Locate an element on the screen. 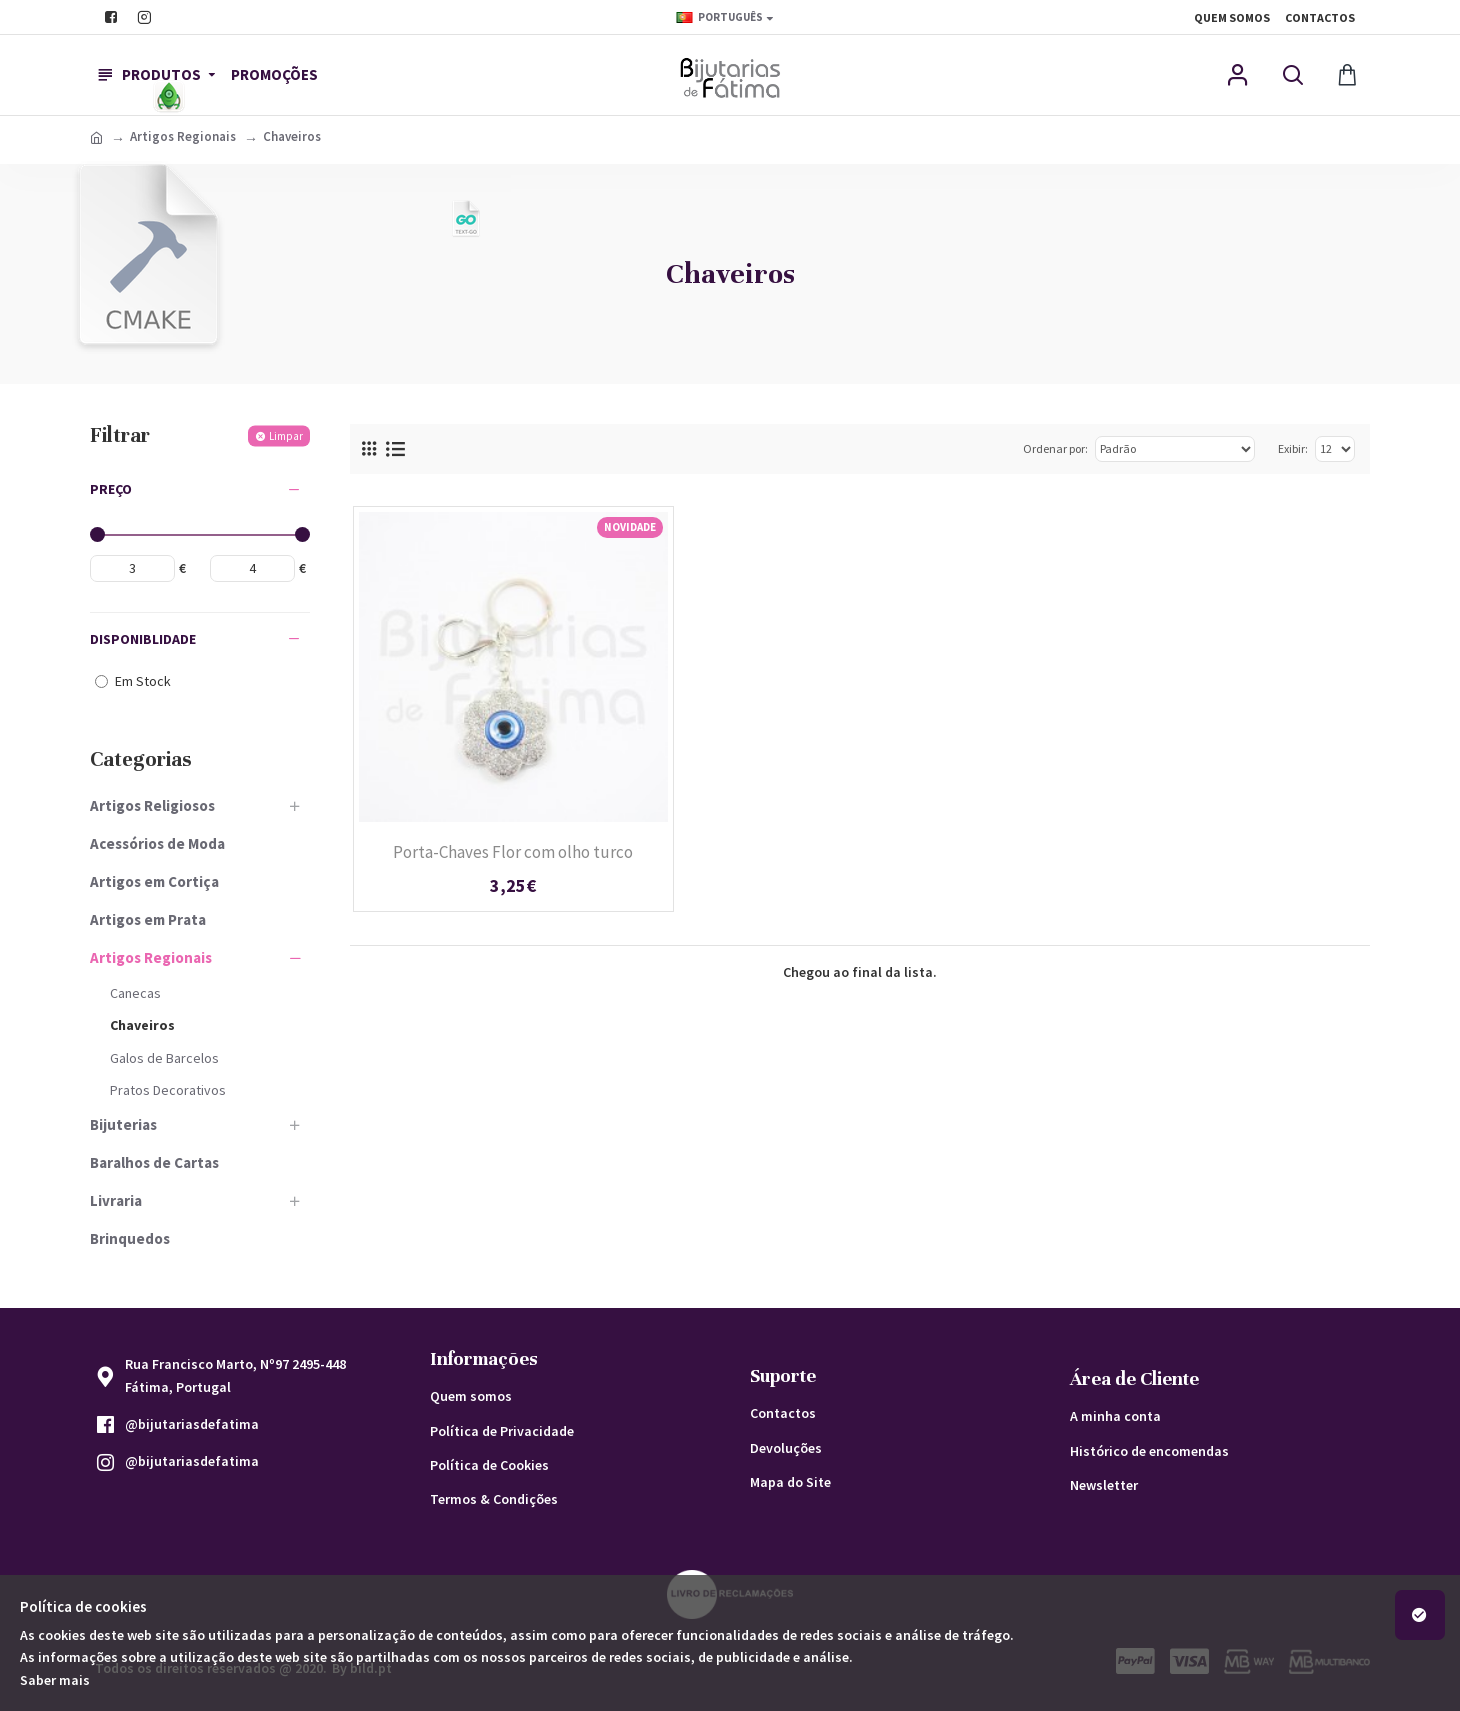 The image size is (1460, 1711). open Robo 3T MongoDB database management app is located at coordinates (169, 96).